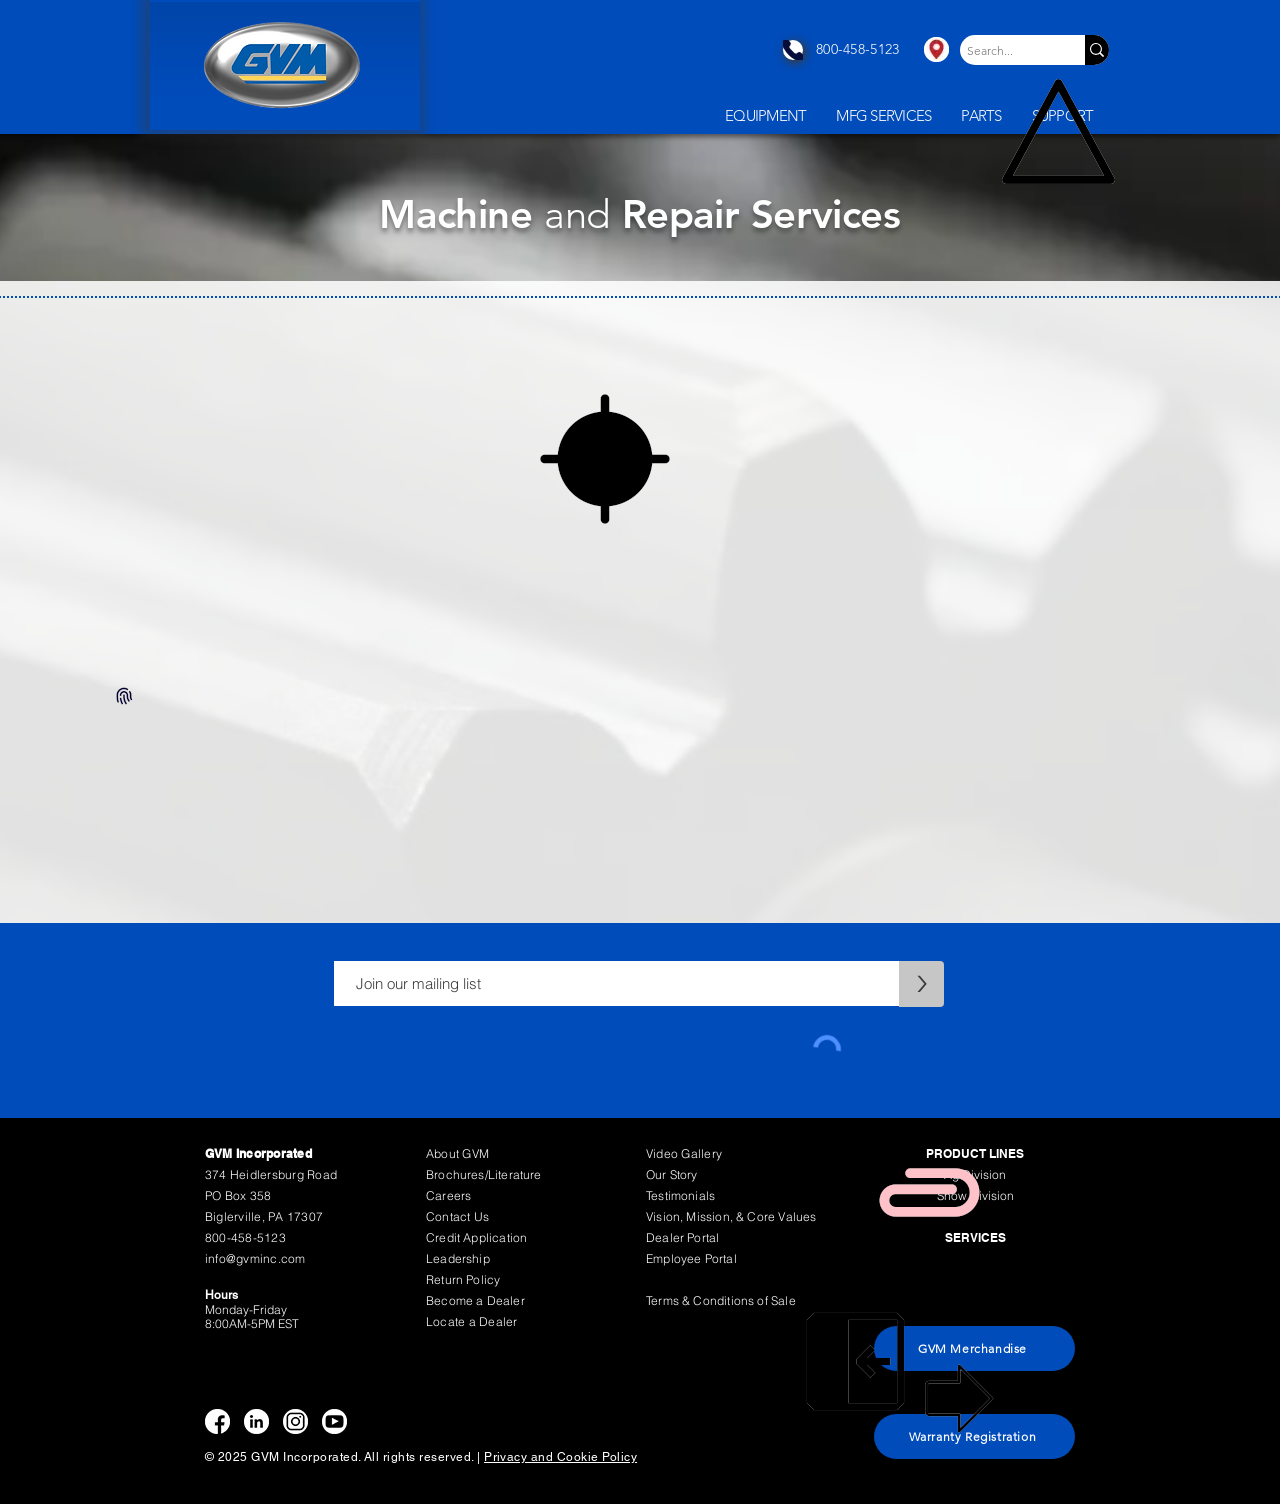  Describe the element at coordinates (956, 1398) in the screenshot. I see `go forward or proceed to the next step` at that location.